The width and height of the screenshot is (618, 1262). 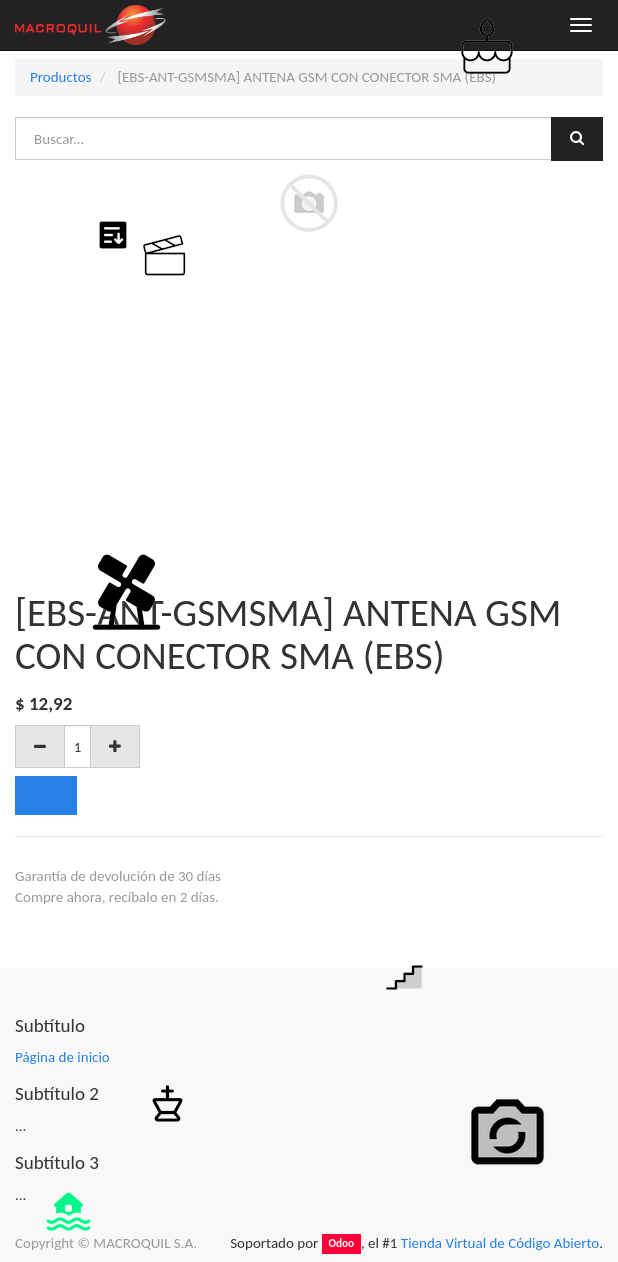 I want to click on access video or movie content, so click(x=165, y=257).